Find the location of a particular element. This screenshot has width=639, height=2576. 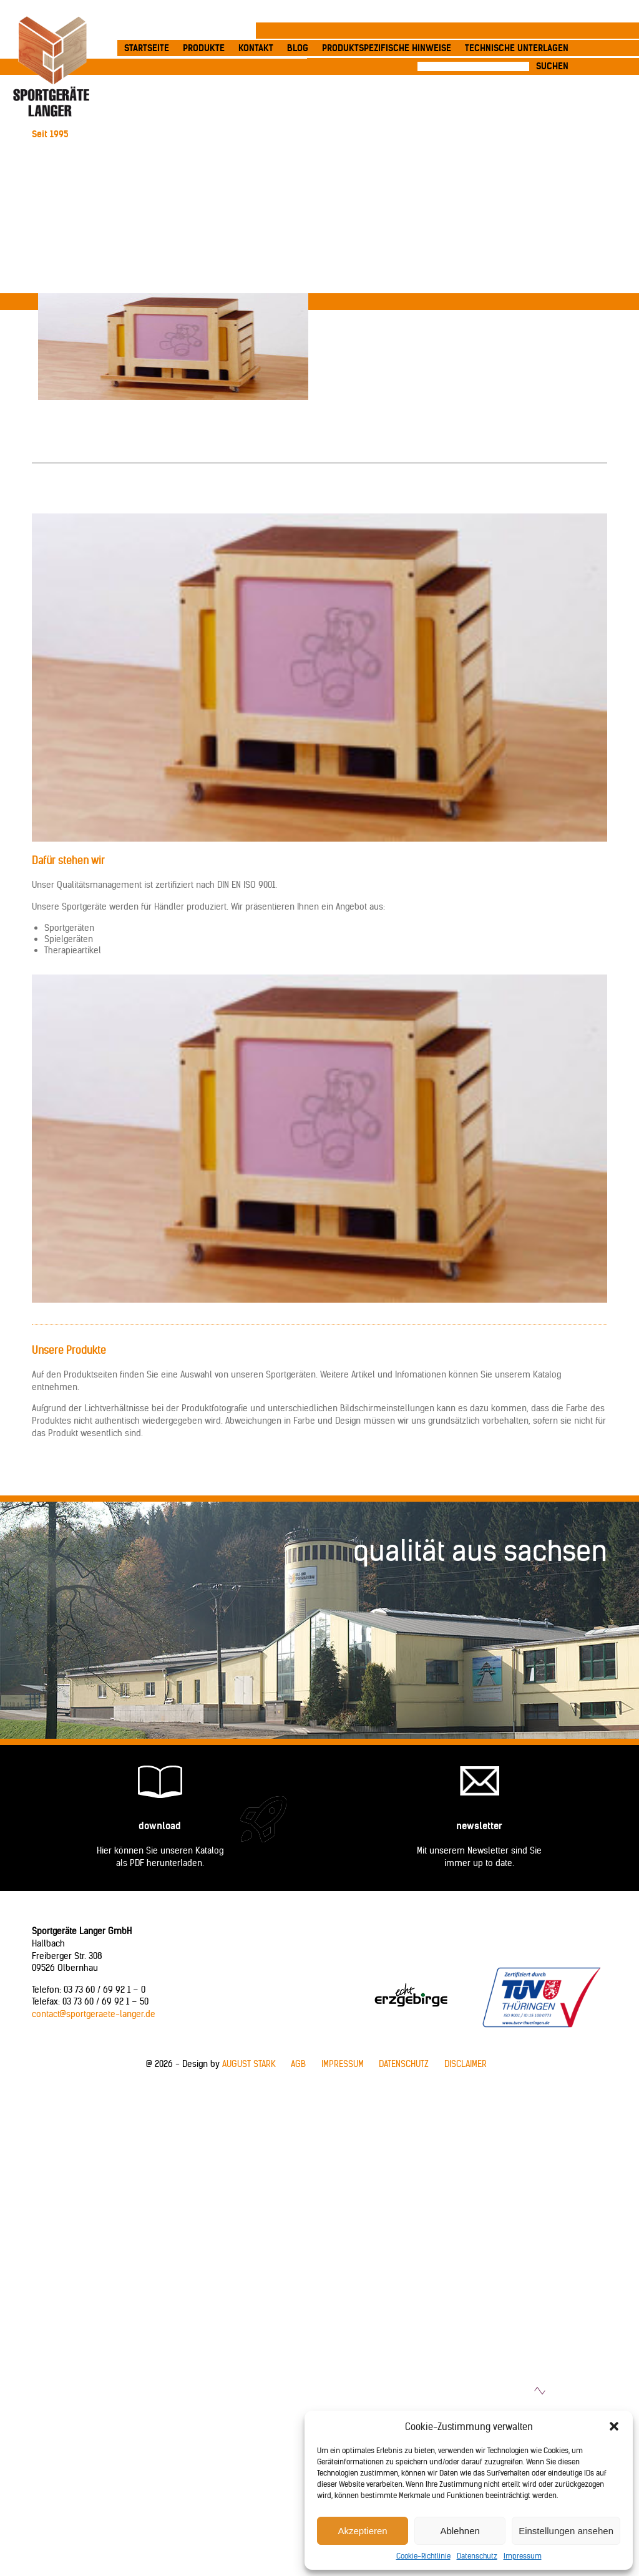

toggle triangle waveform in audio synthesizer is located at coordinates (540, 2391).